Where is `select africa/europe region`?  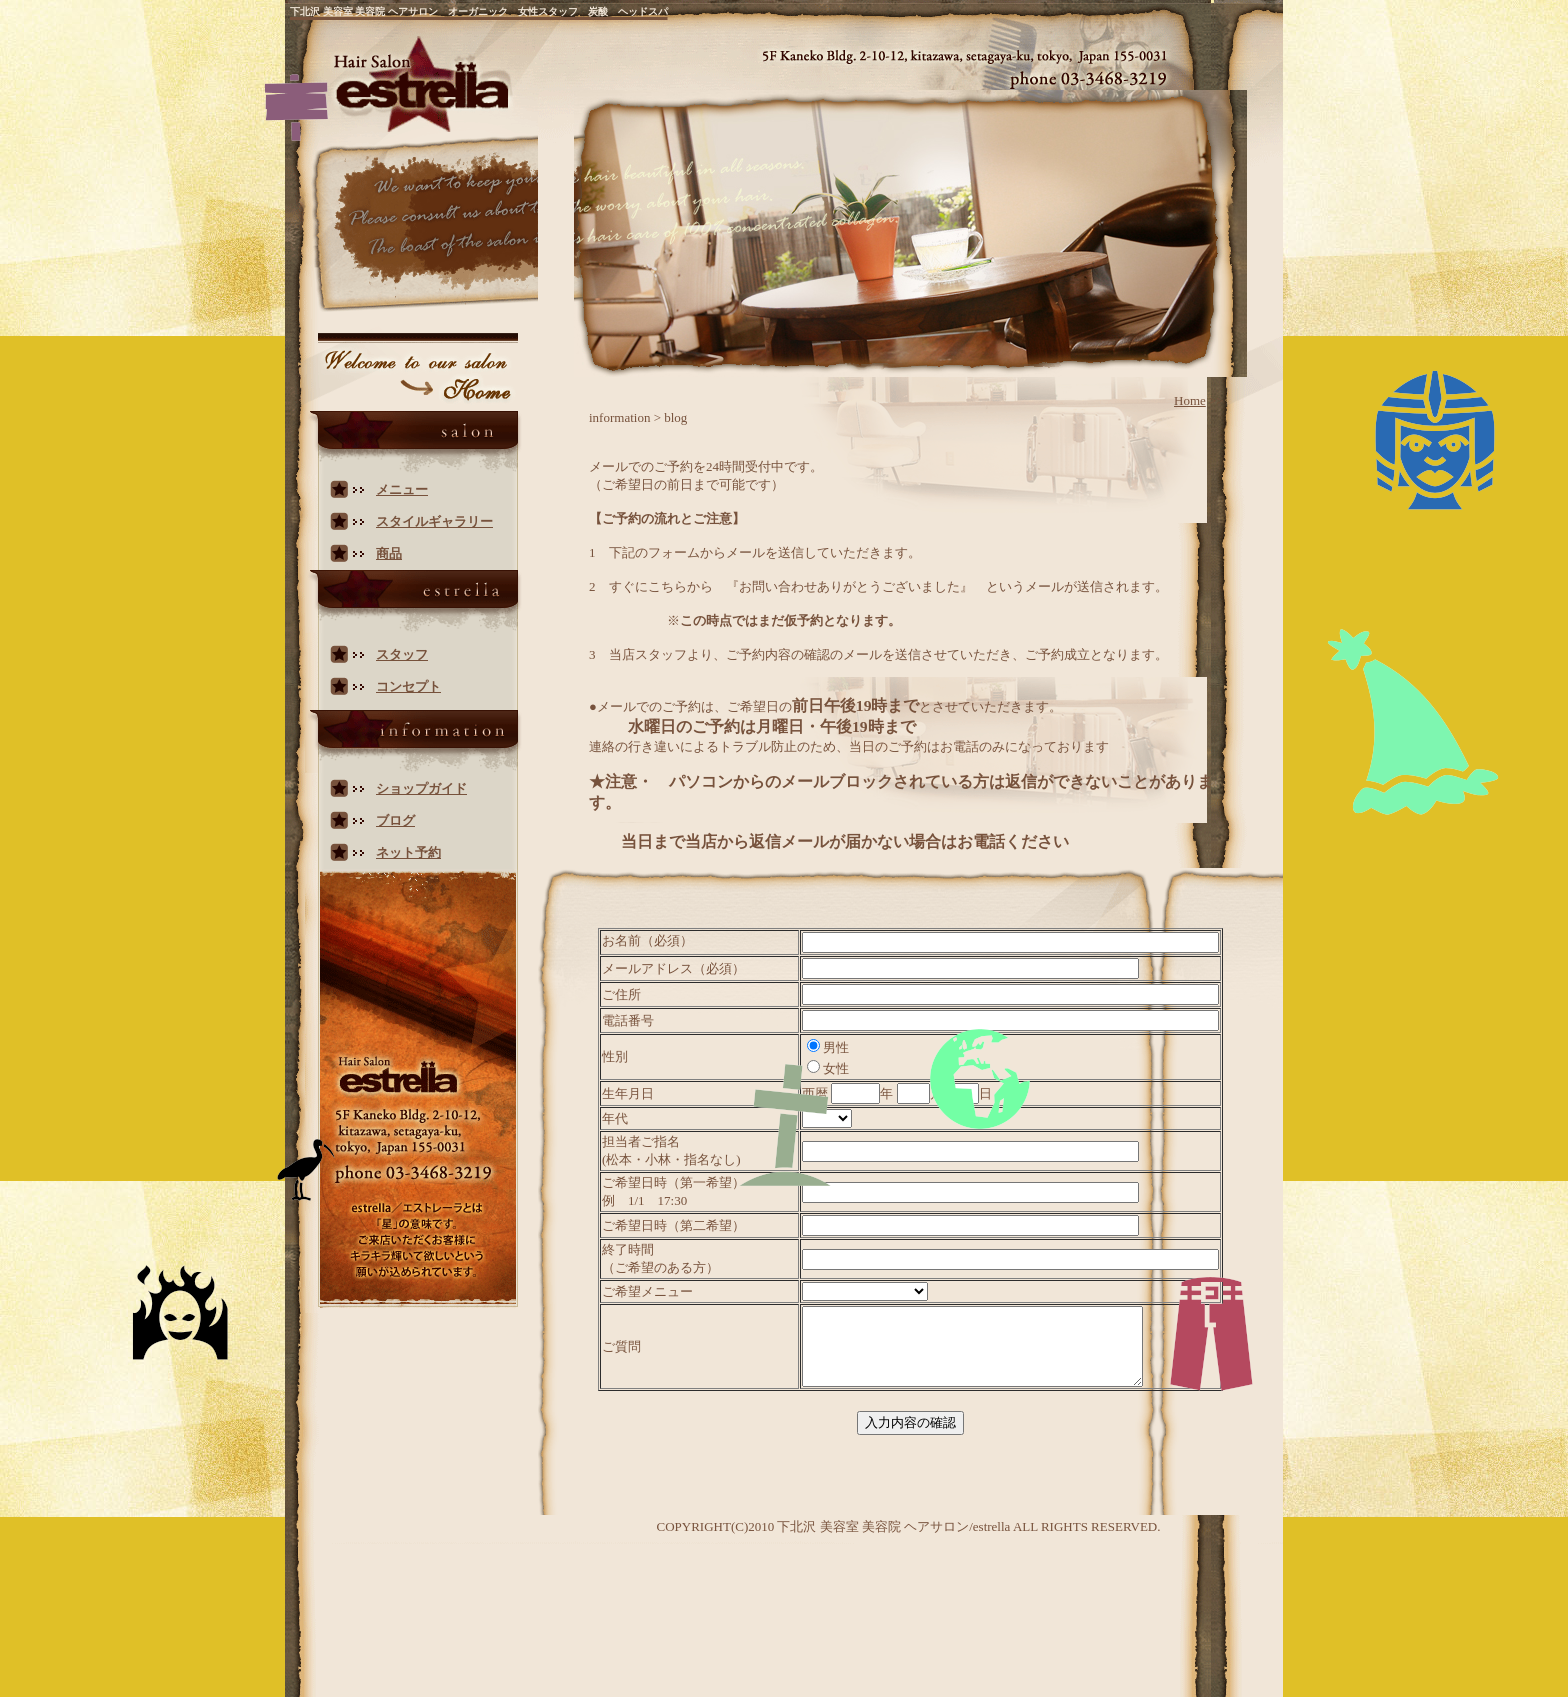
select africa/europe region is located at coordinates (980, 1079).